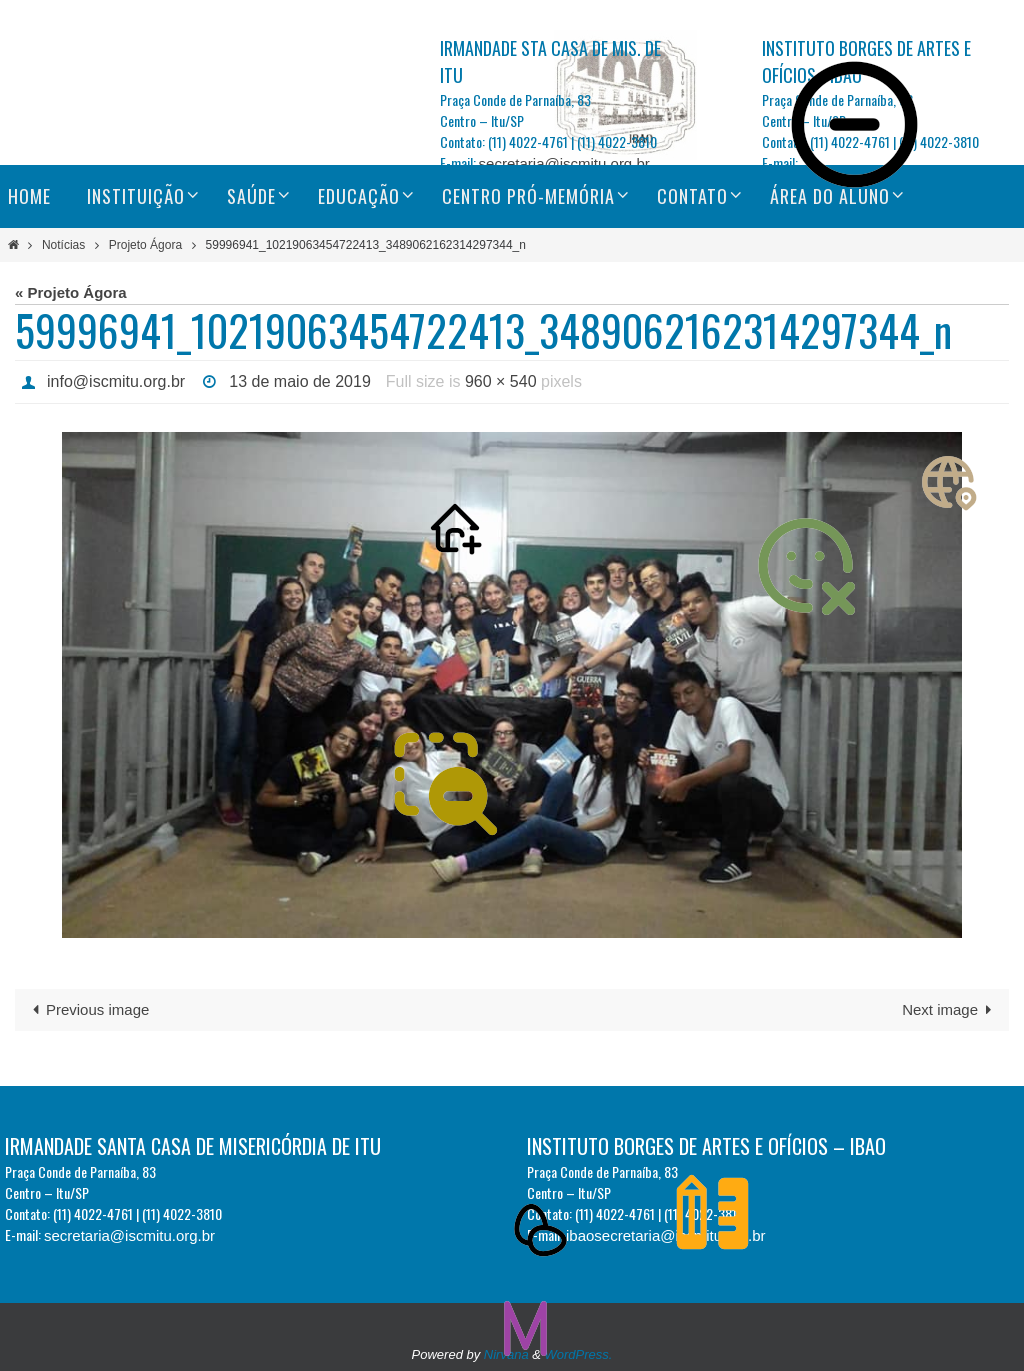  What do you see at coordinates (854, 124) in the screenshot?
I see `remove an item from a list or collection` at bounding box center [854, 124].